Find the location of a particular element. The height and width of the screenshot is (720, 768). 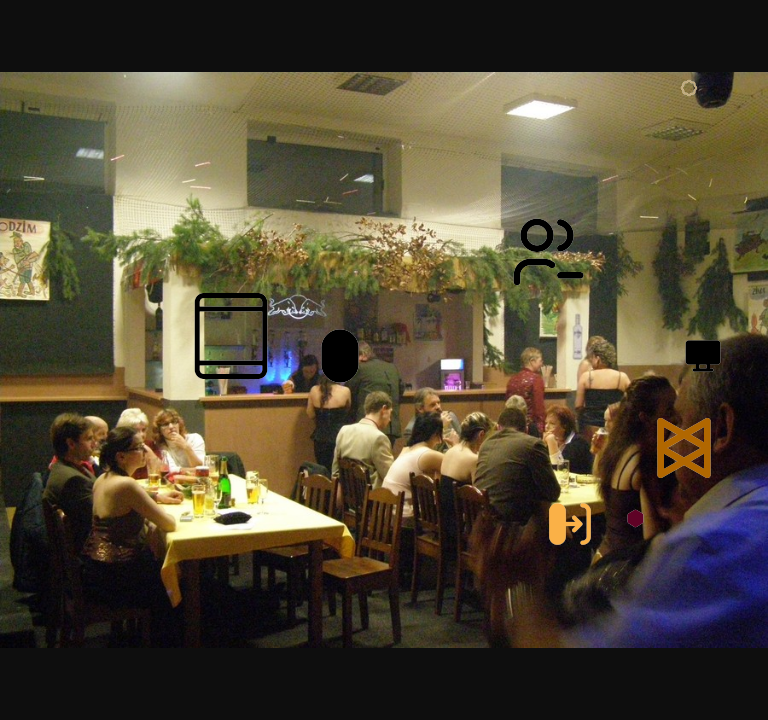

remove a member from the group is located at coordinates (547, 252).